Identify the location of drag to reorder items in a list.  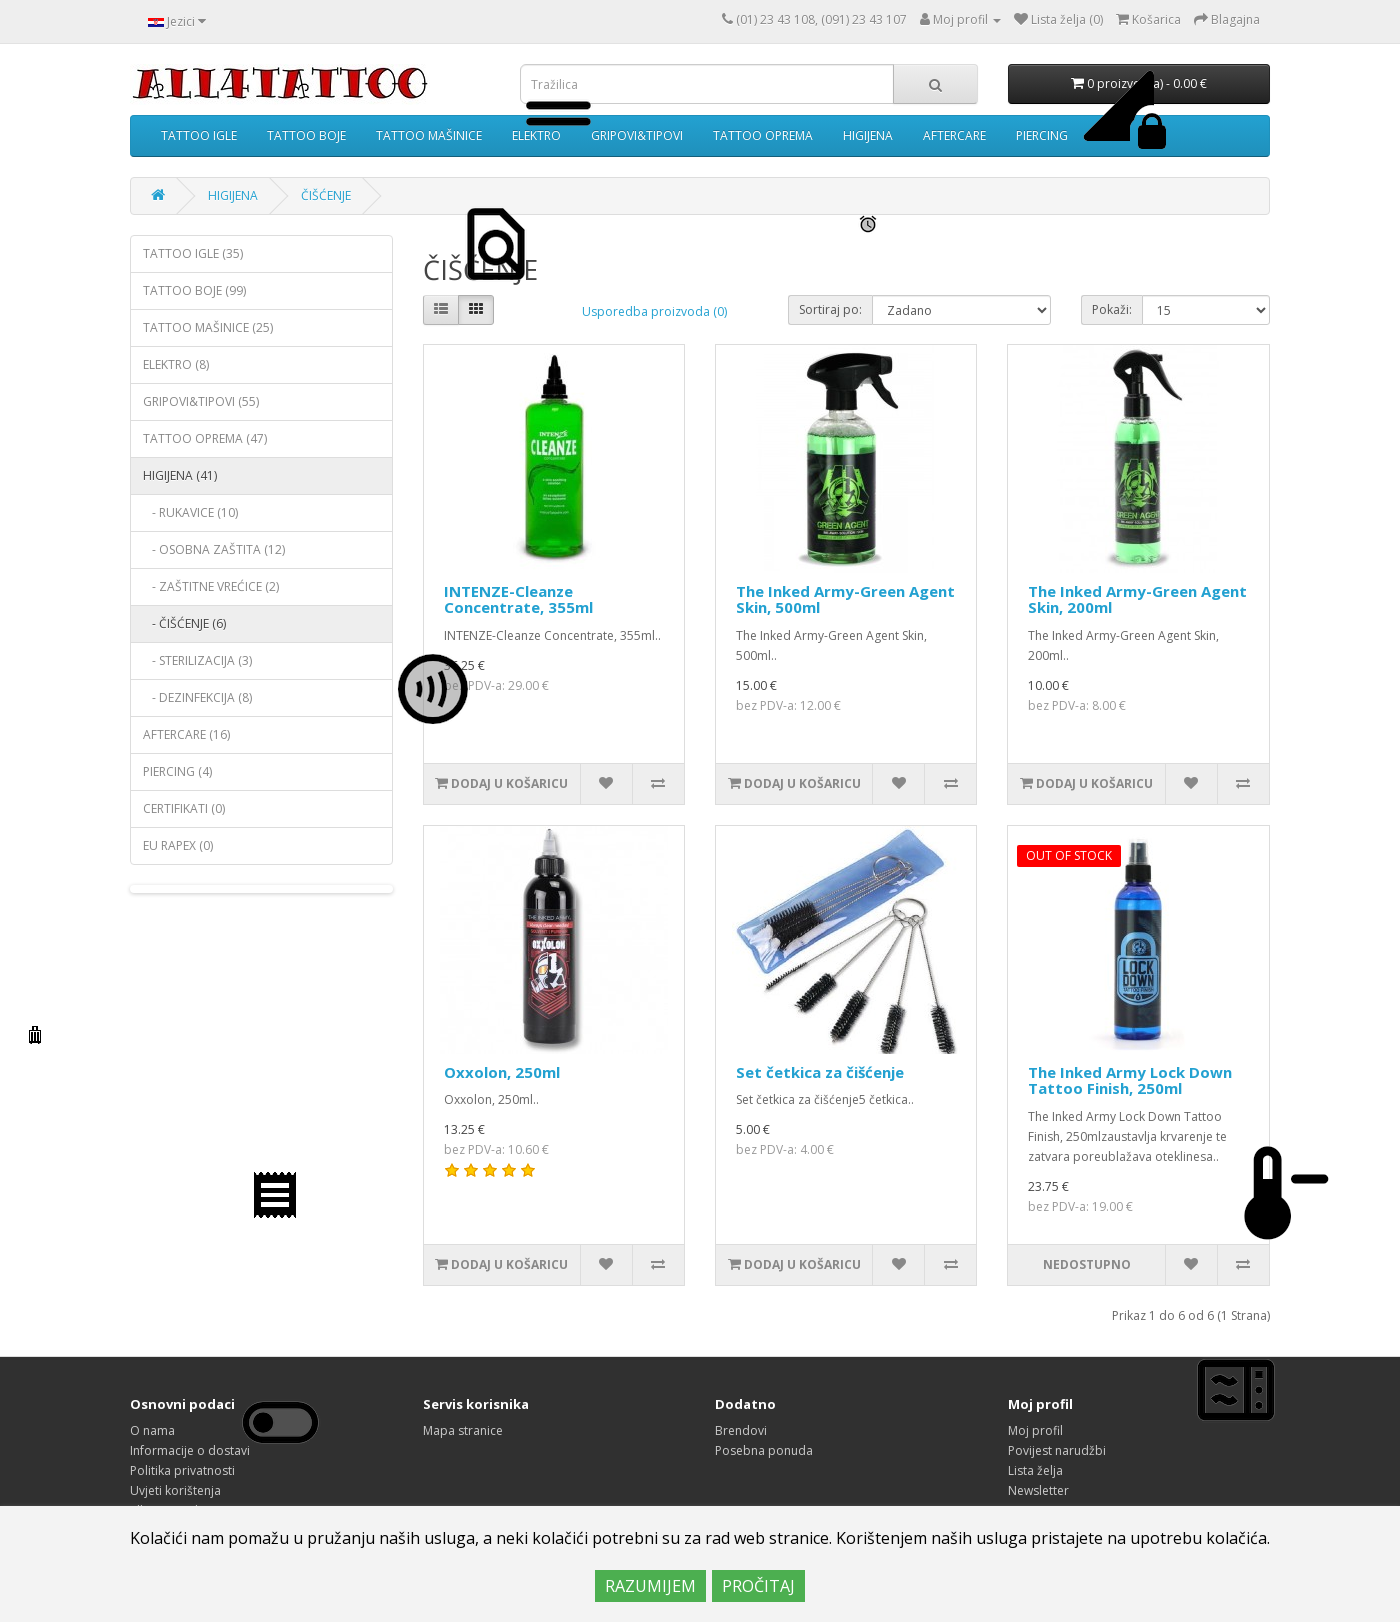
(558, 113).